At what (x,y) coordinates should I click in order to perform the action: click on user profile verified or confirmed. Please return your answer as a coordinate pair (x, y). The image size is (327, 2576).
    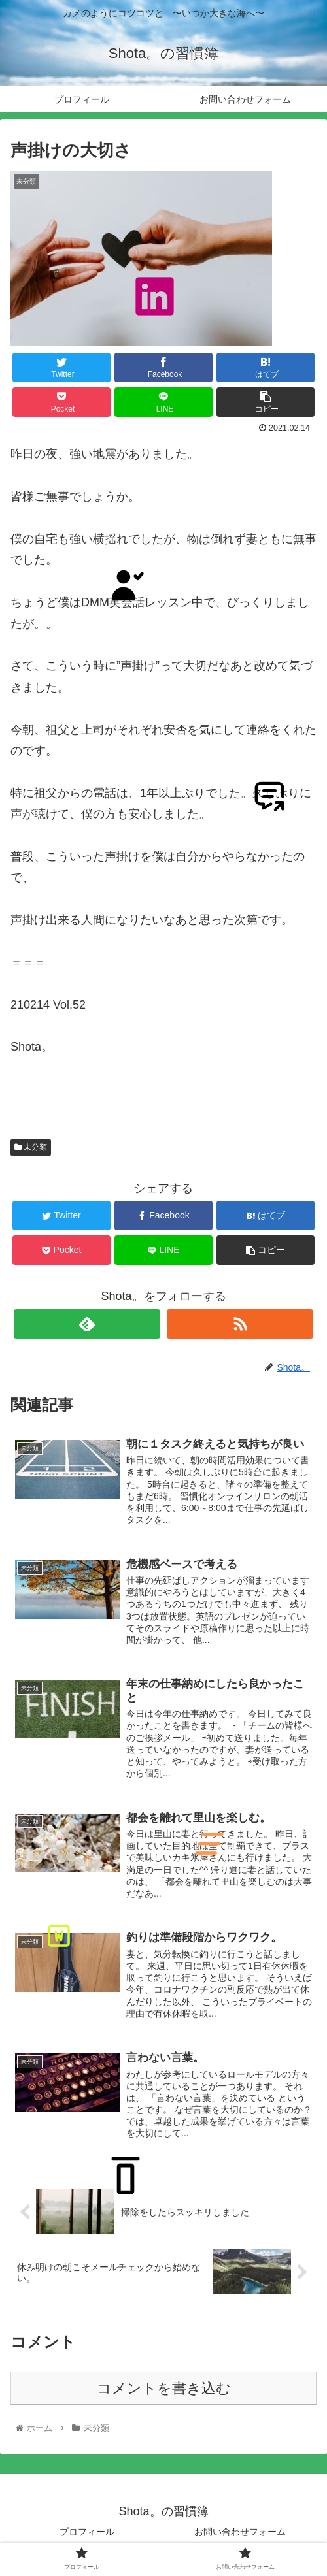
    Looking at the image, I should click on (127, 585).